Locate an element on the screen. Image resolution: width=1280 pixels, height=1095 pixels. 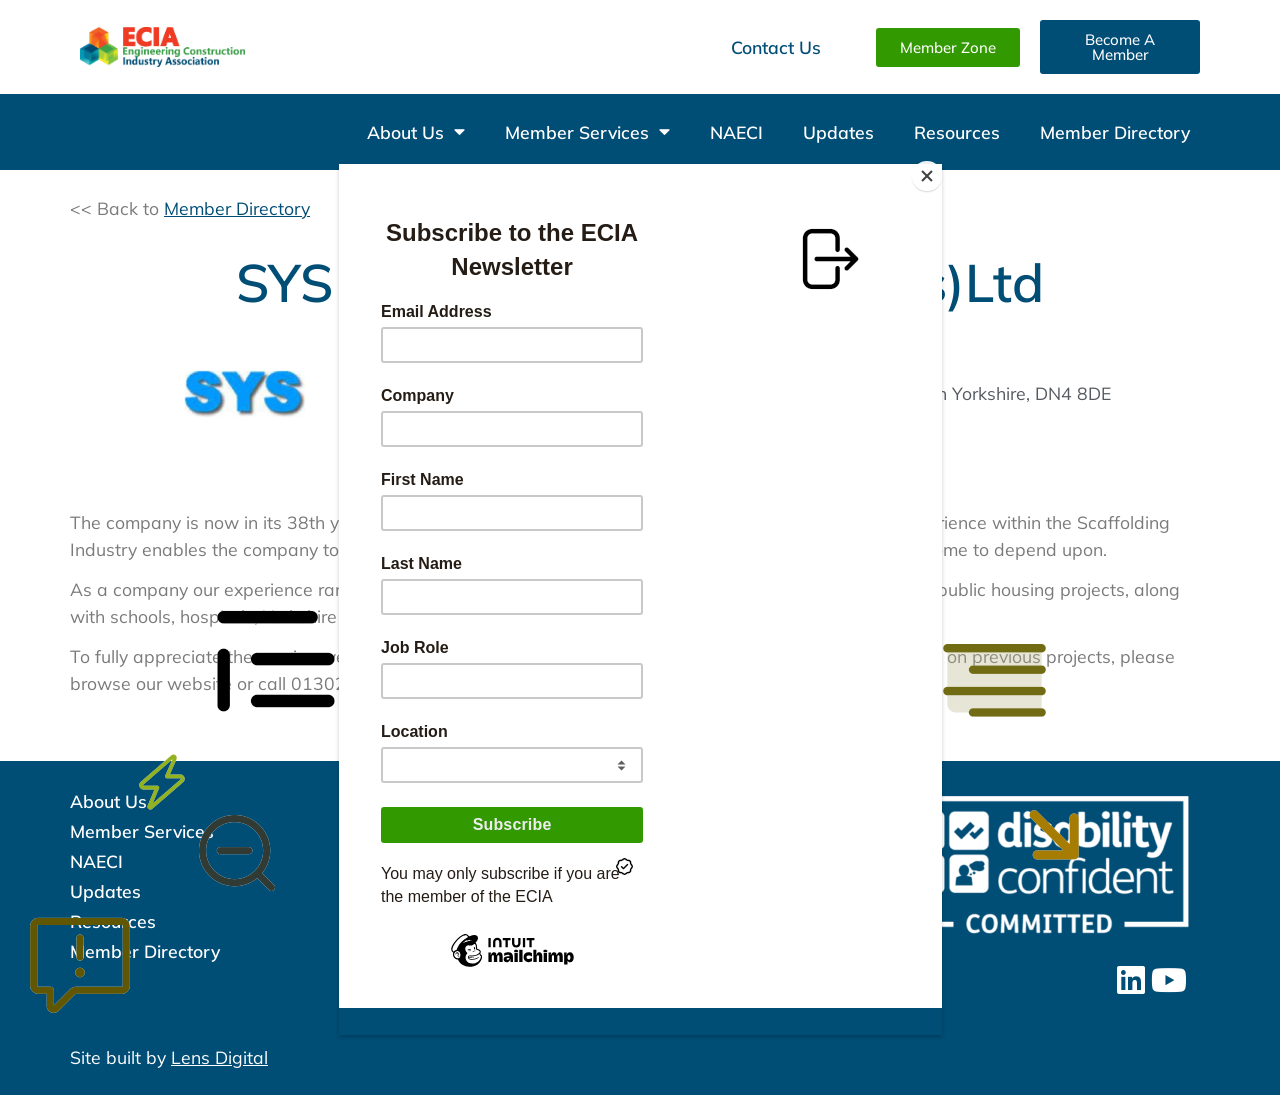
log out of your account is located at coordinates (826, 259).